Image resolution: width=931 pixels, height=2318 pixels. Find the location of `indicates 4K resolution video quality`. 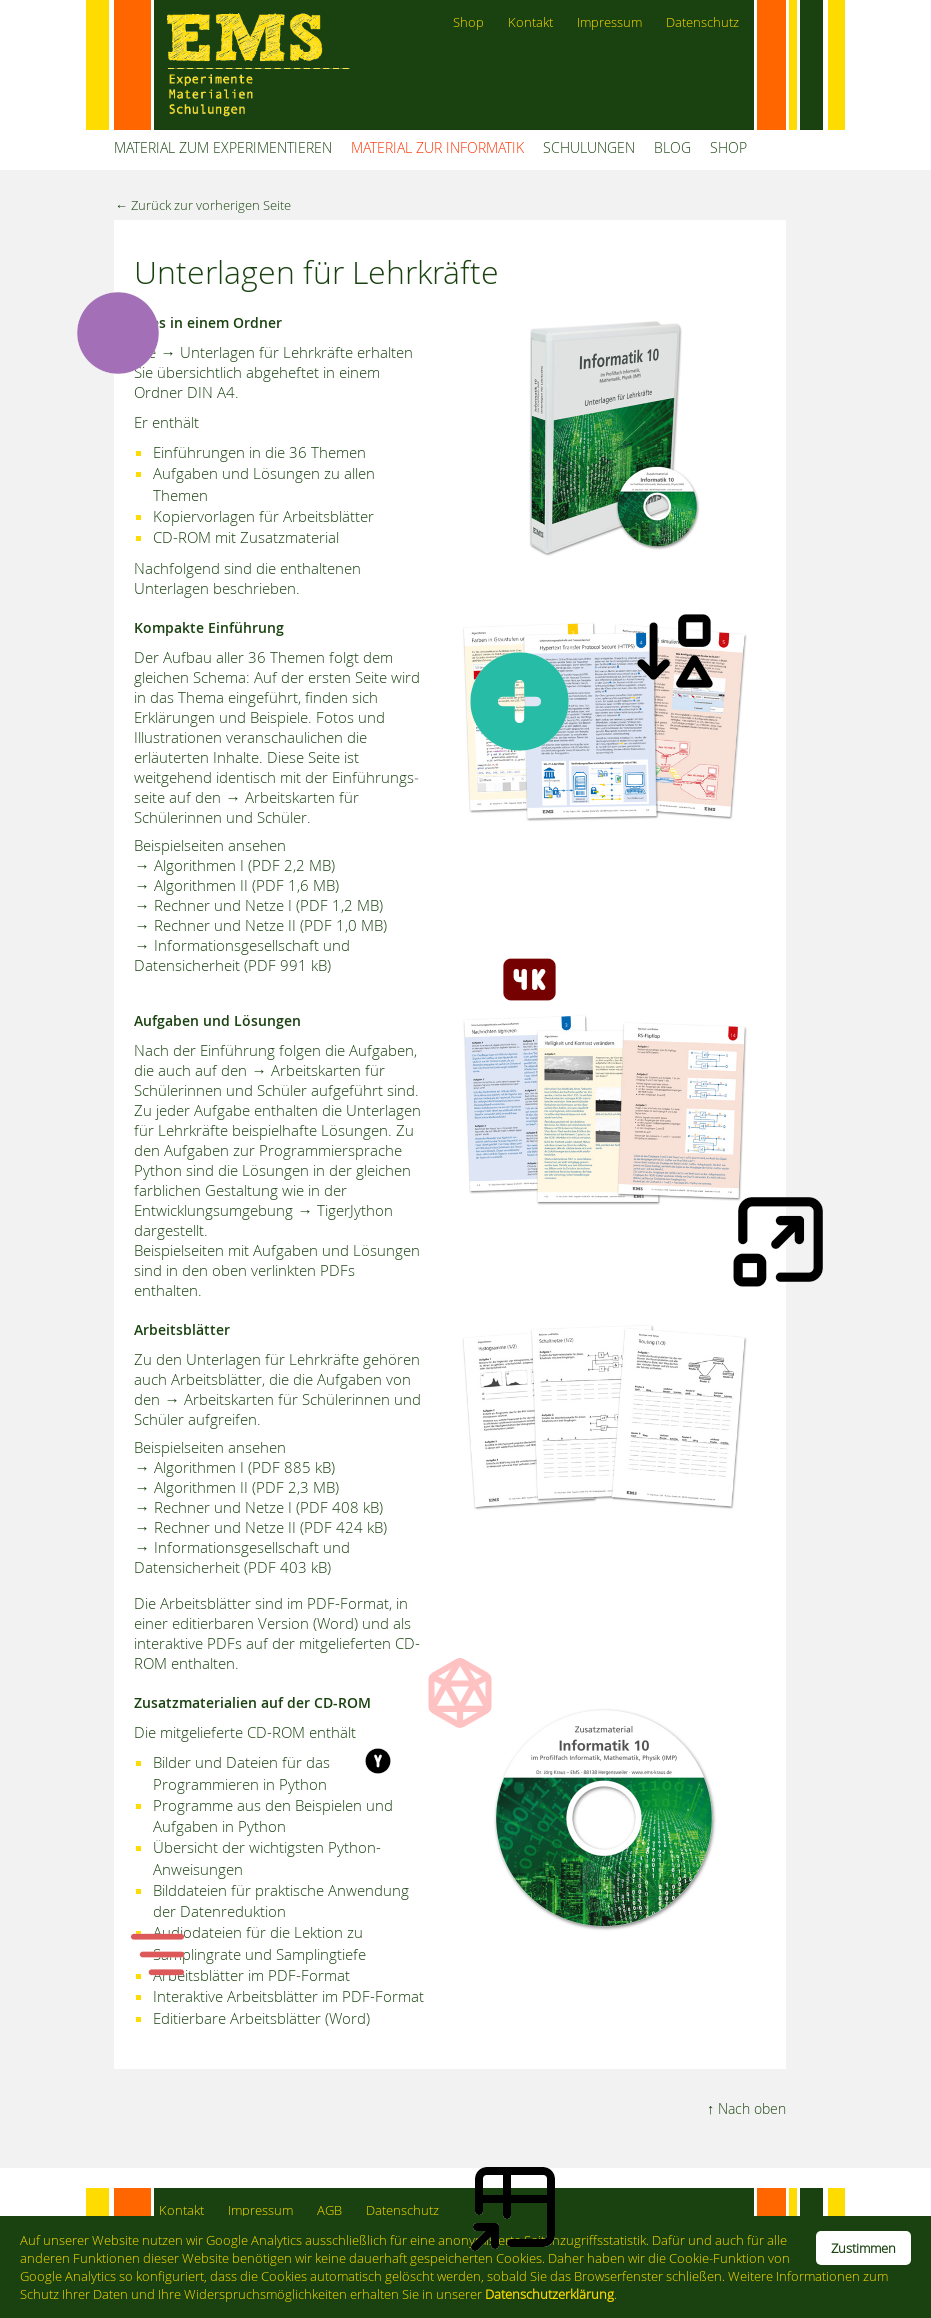

indicates 4K resolution video quality is located at coordinates (529, 979).